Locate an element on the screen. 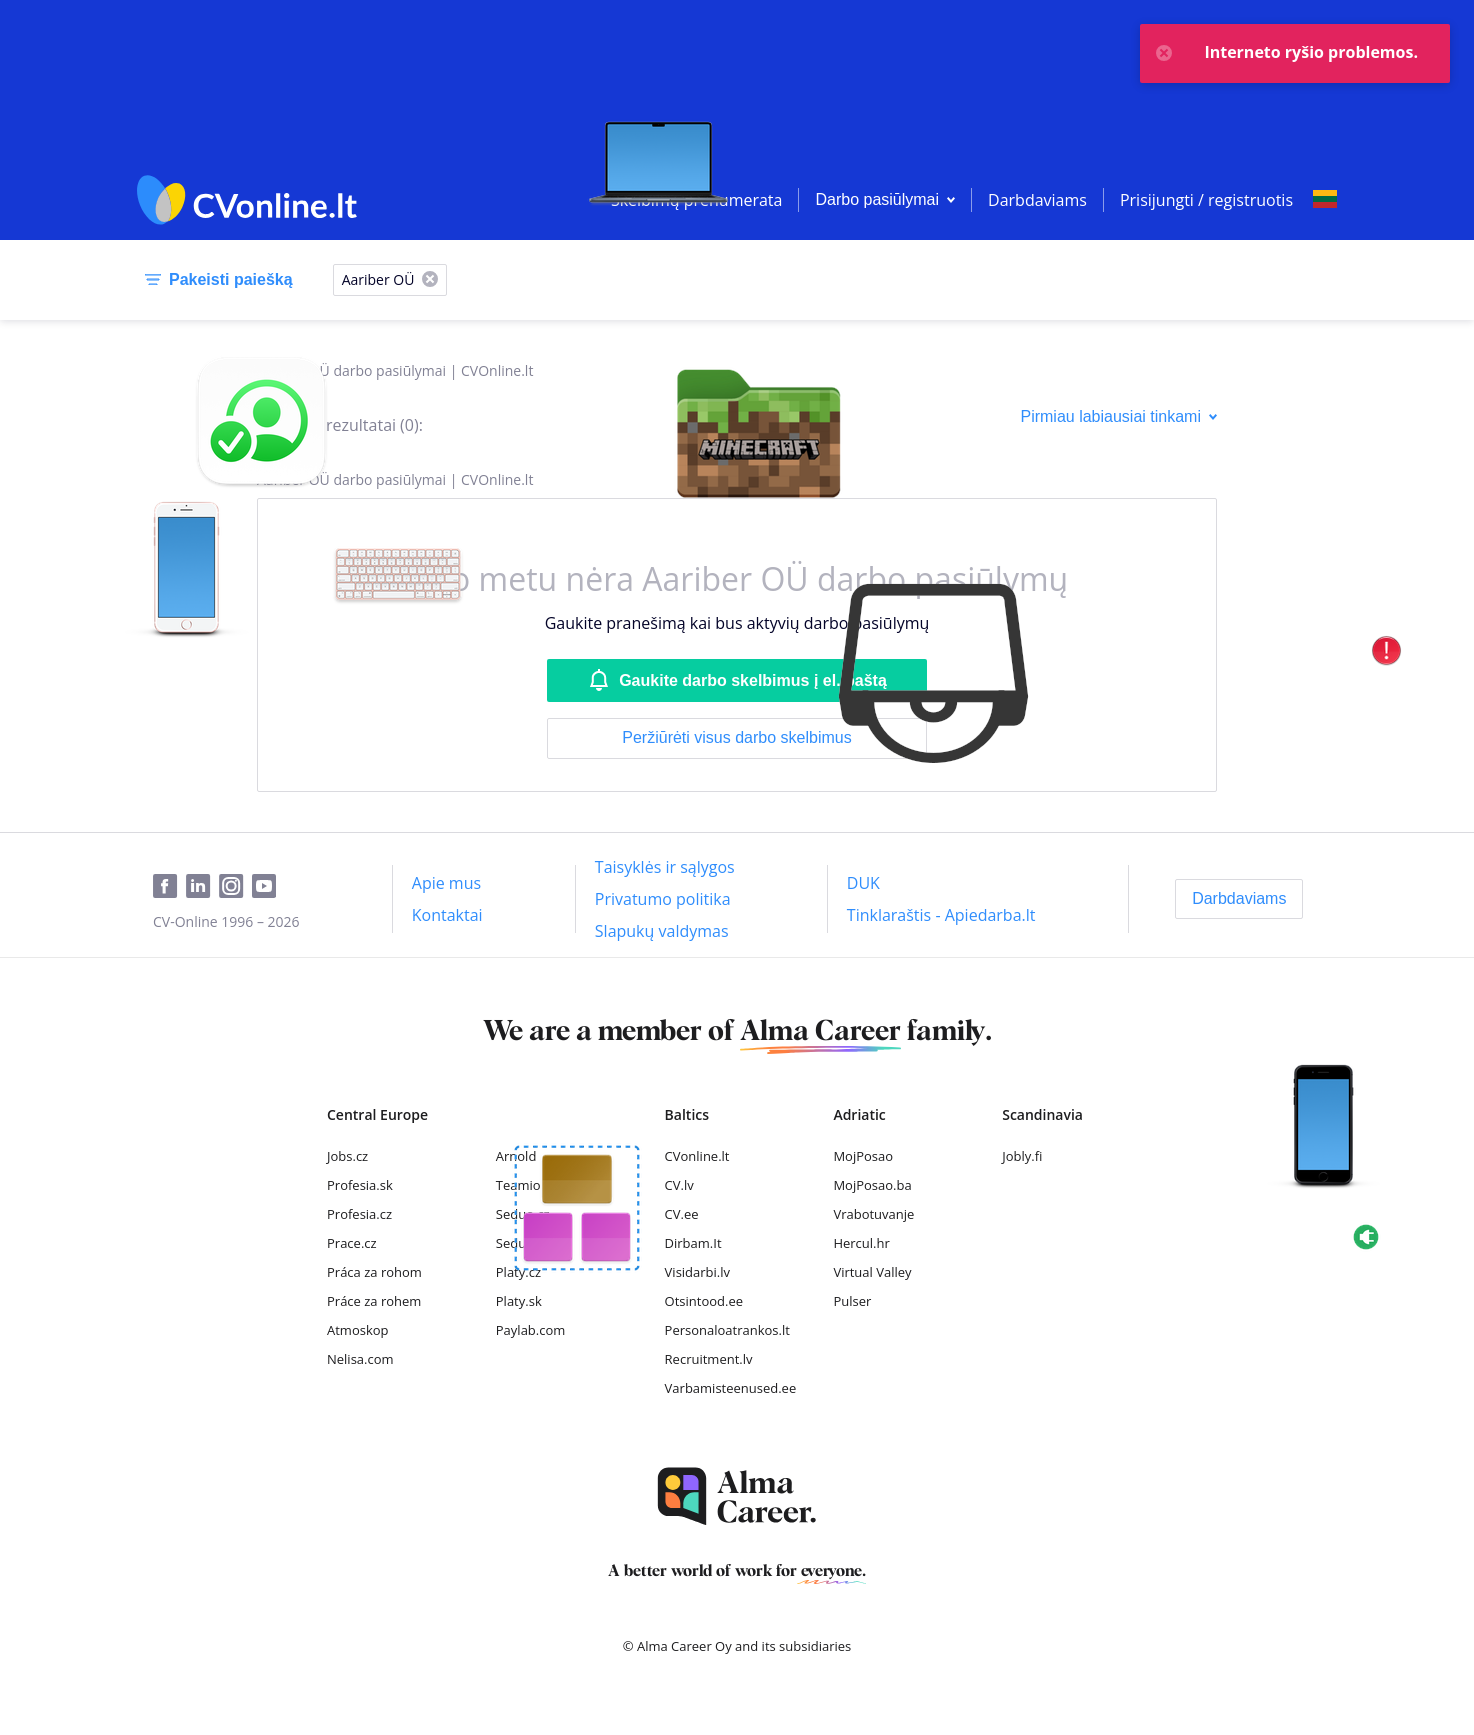  connect or sync an iPhone device is located at coordinates (1323, 1126).